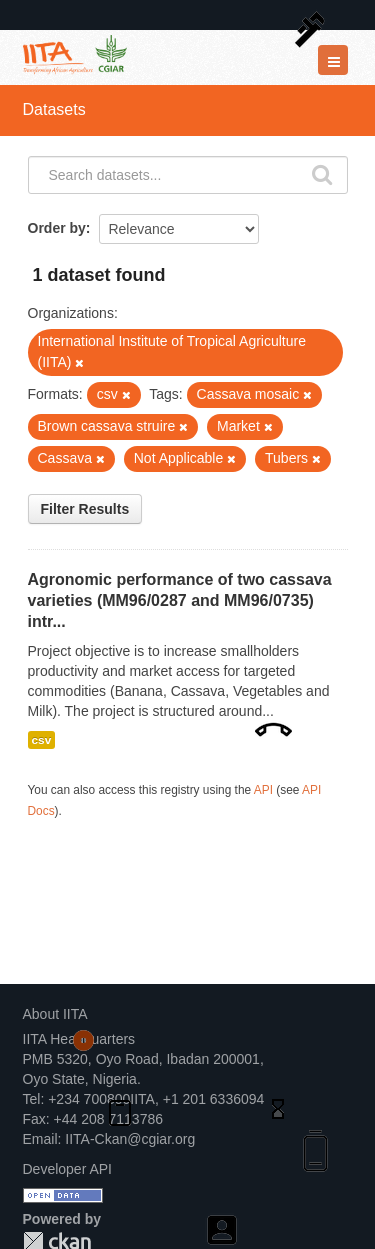  Describe the element at coordinates (83, 1040) in the screenshot. I see `indicates an unread notification or new item` at that location.